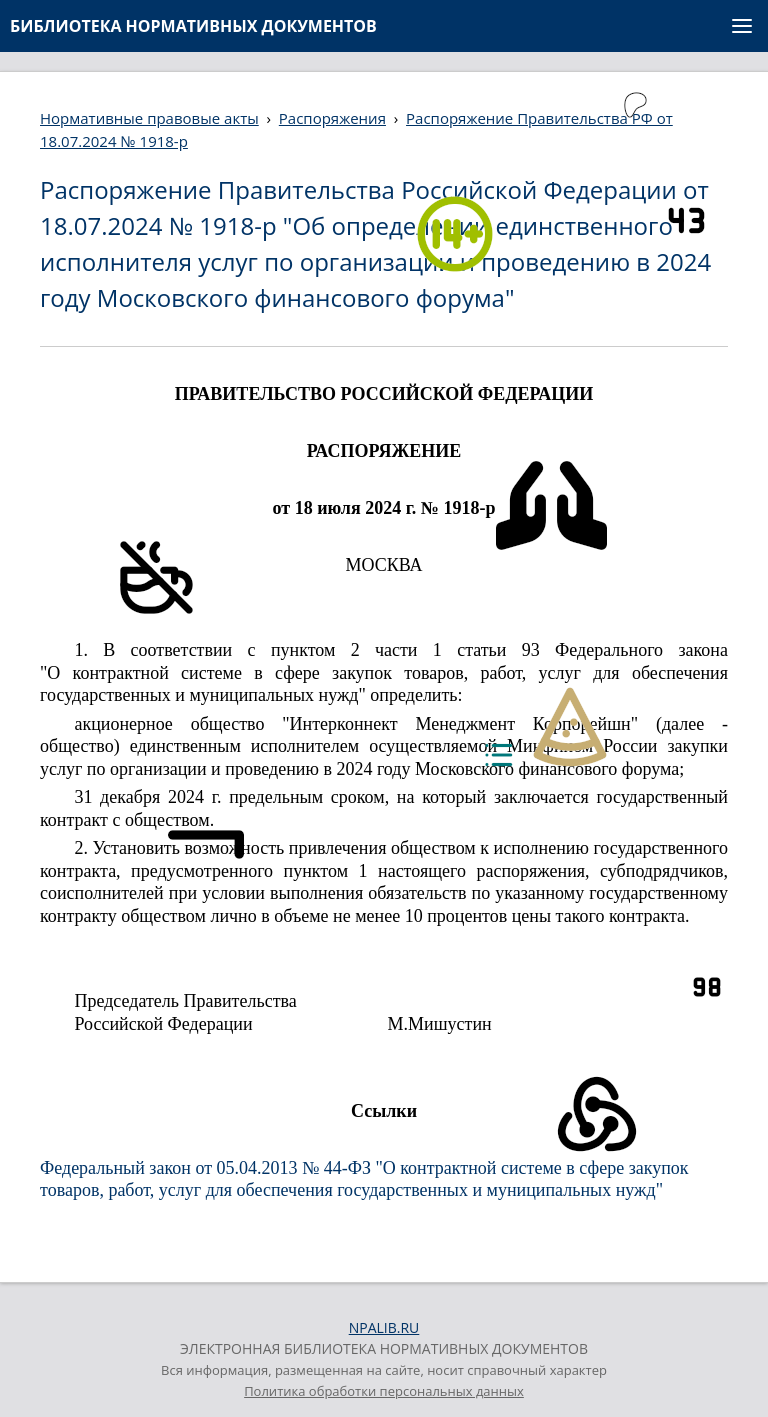 The width and height of the screenshot is (768, 1417). I want to click on redux state management library logo, so click(597, 1116).